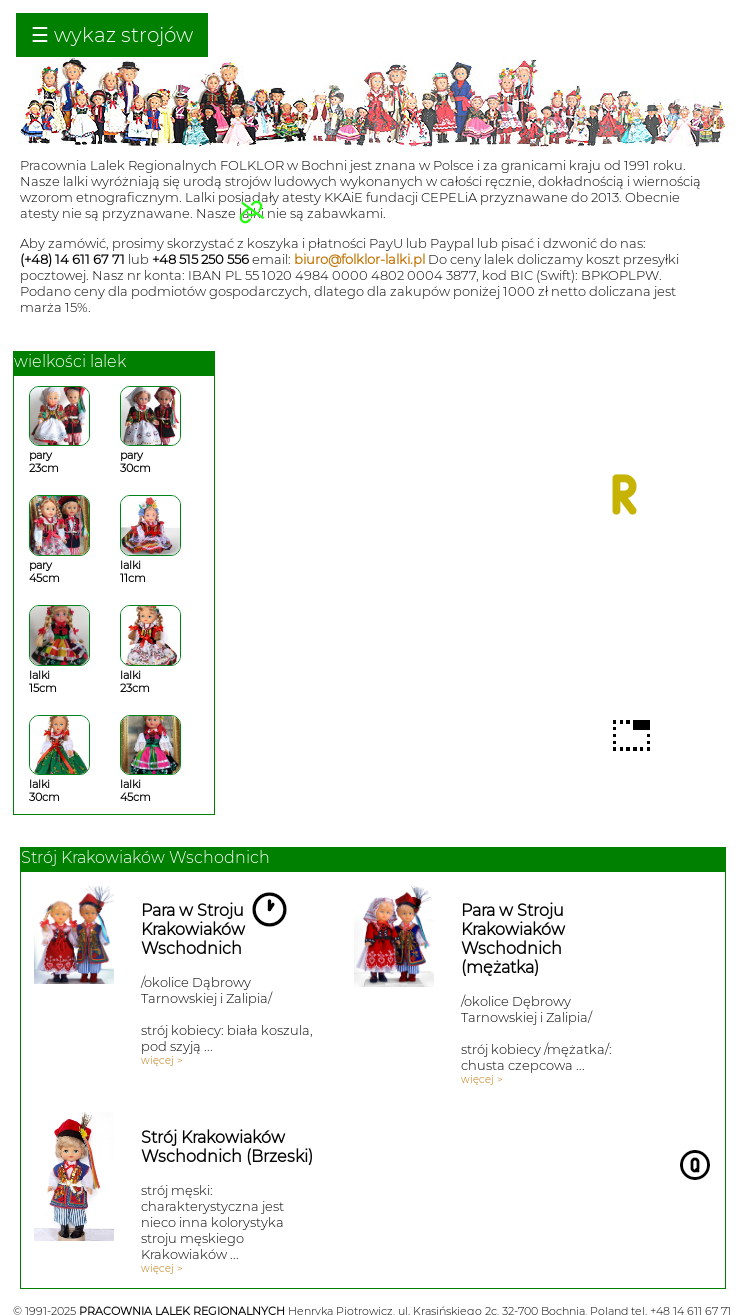 The width and height of the screenshot is (755, 1315). I want to click on indicates a rating or review section, so click(624, 494).